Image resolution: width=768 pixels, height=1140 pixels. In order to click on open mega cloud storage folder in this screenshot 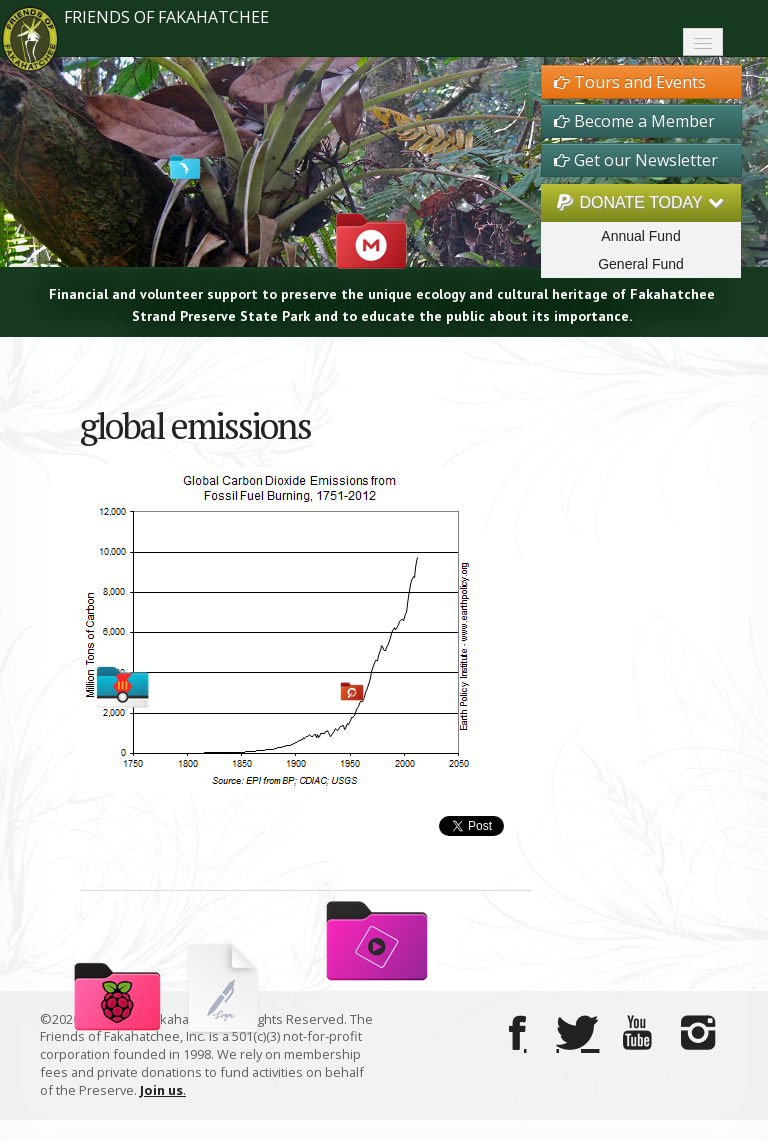, I will do `click(371, 243)`.